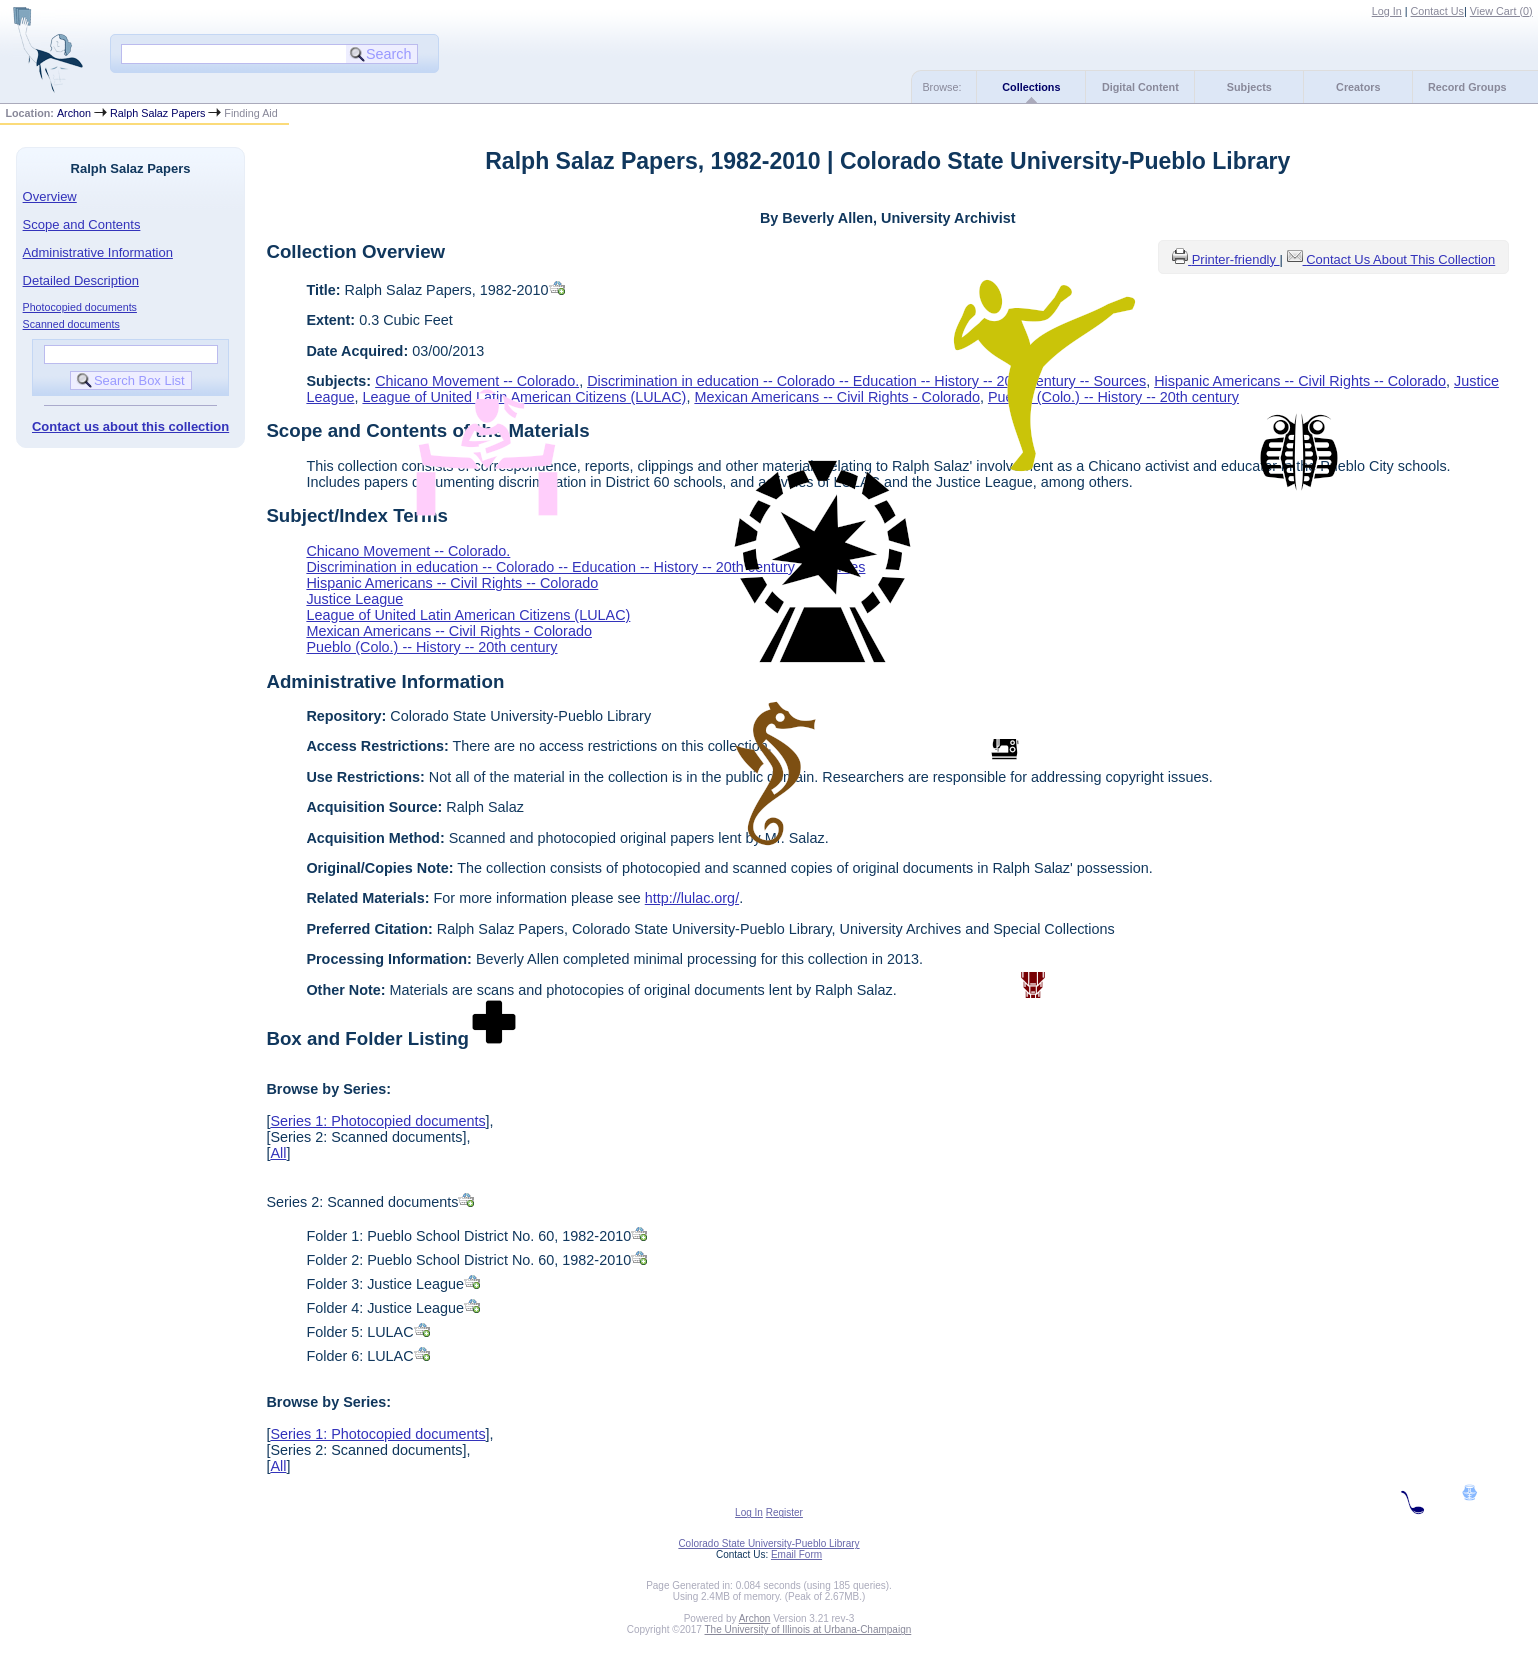 The width and height of the screenshot is (1538, 1653). What do you see at coordinates (1469, 1492) in the screenshot?
I see `equip leather armor to your character` at bounding box center [1469, 1492].